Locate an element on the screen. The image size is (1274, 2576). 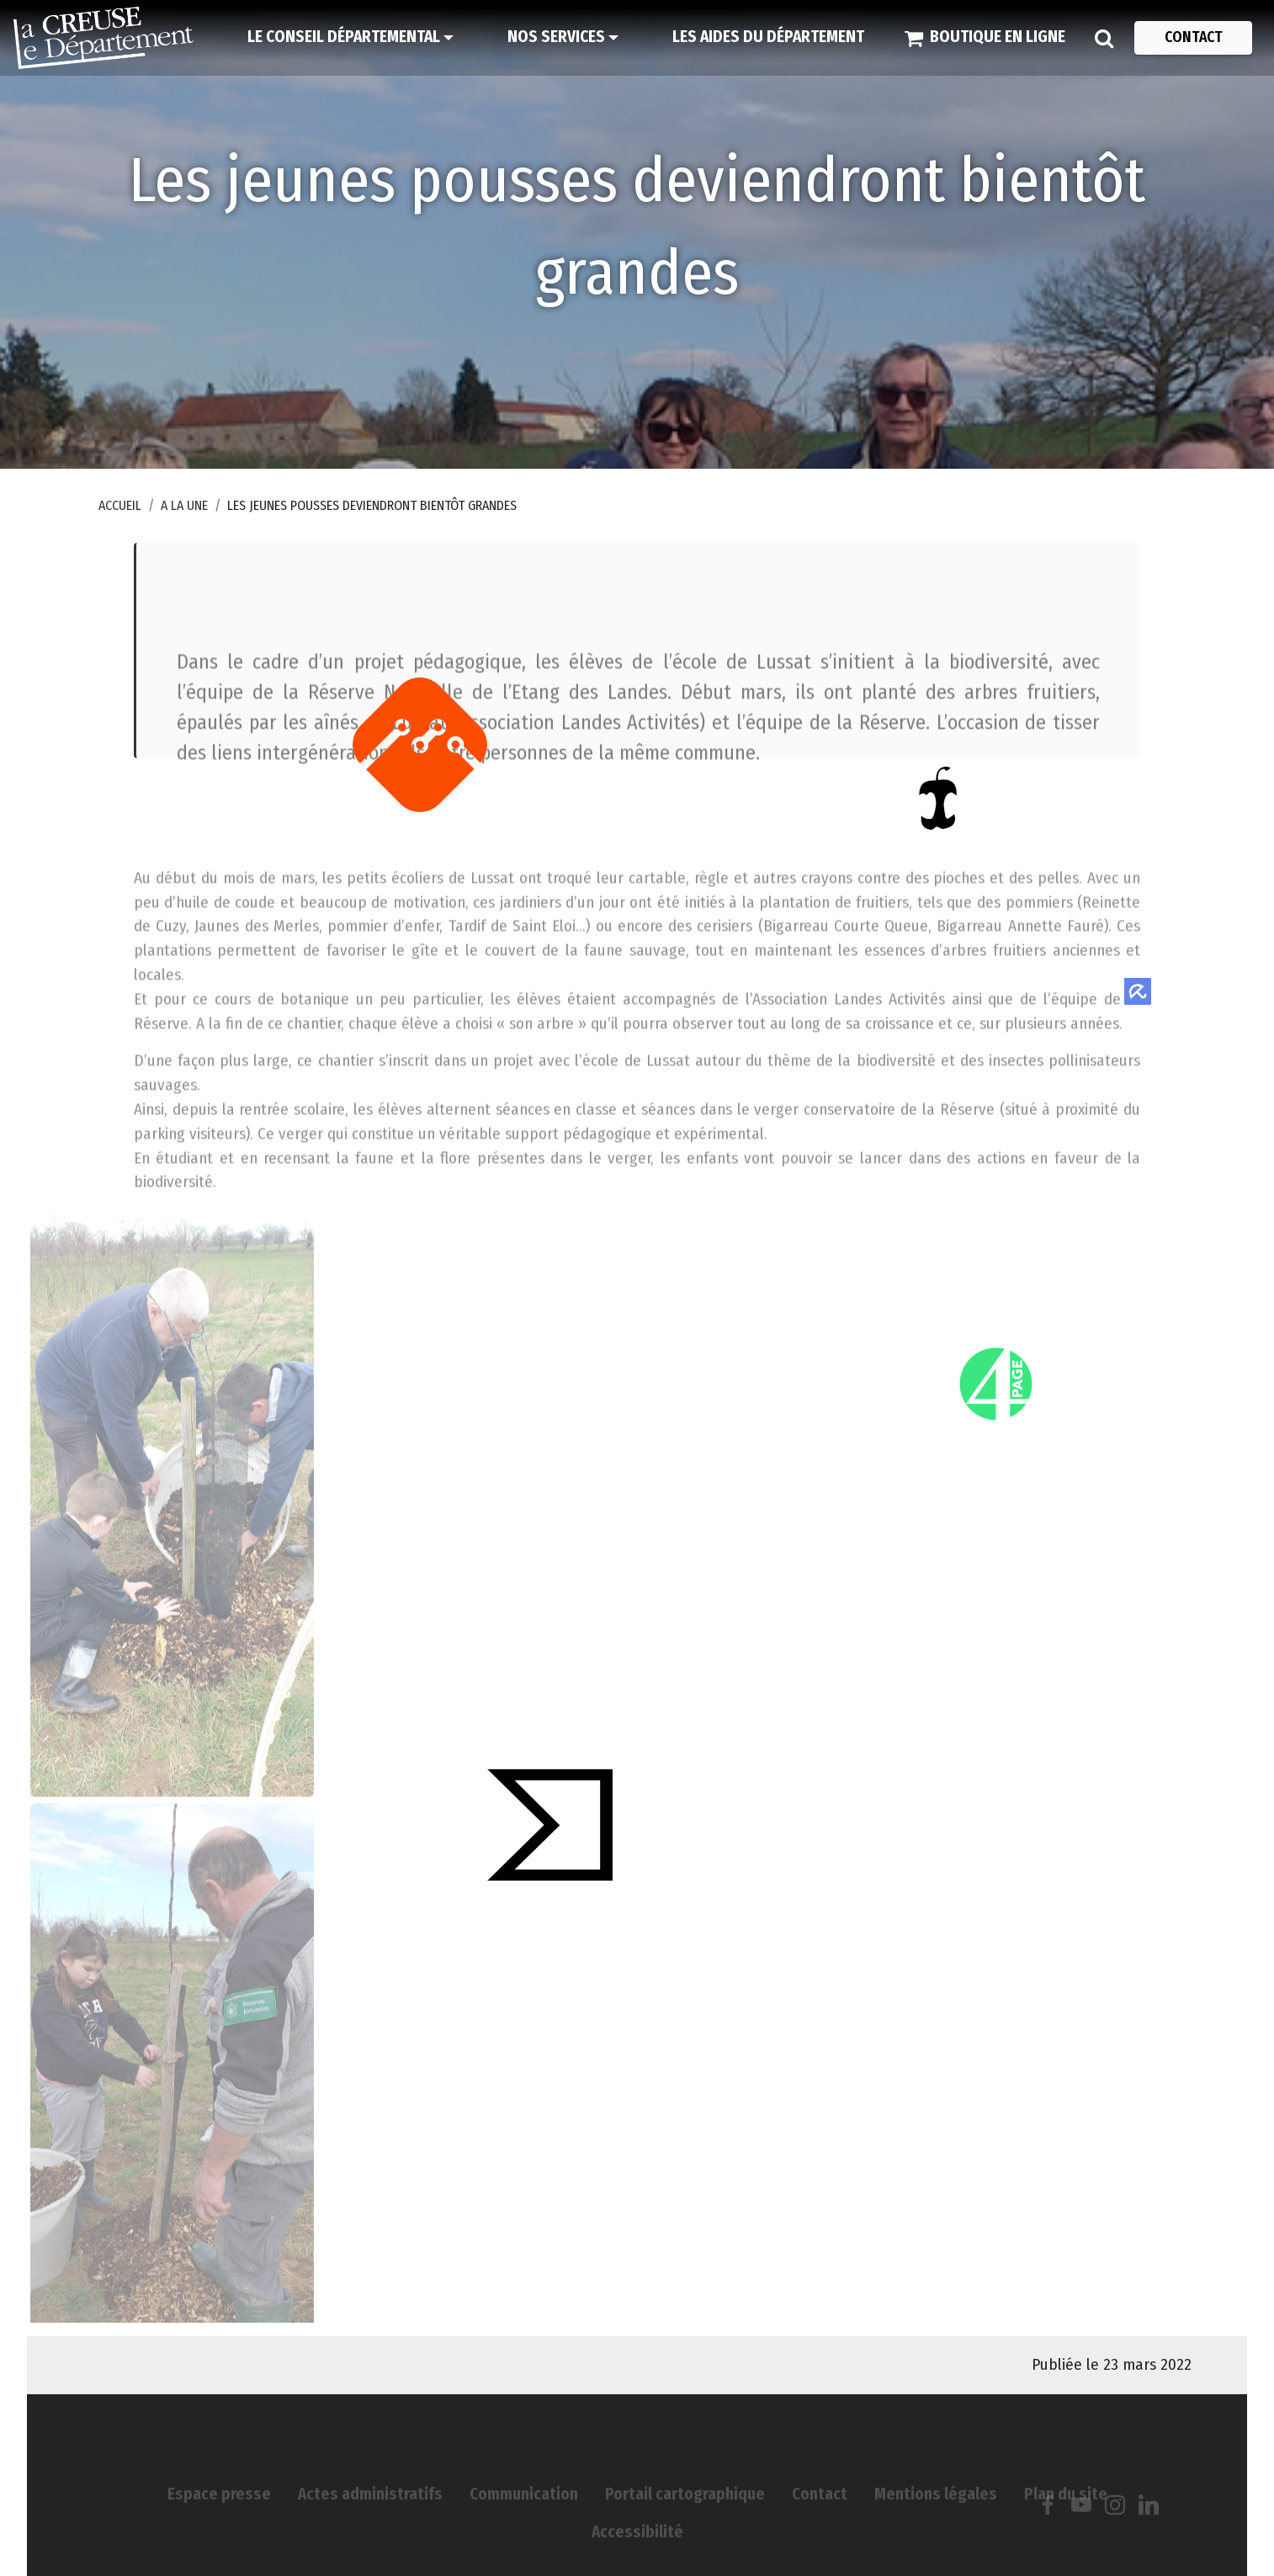
mongoose.ws logo is located at coordinates (420, 745).